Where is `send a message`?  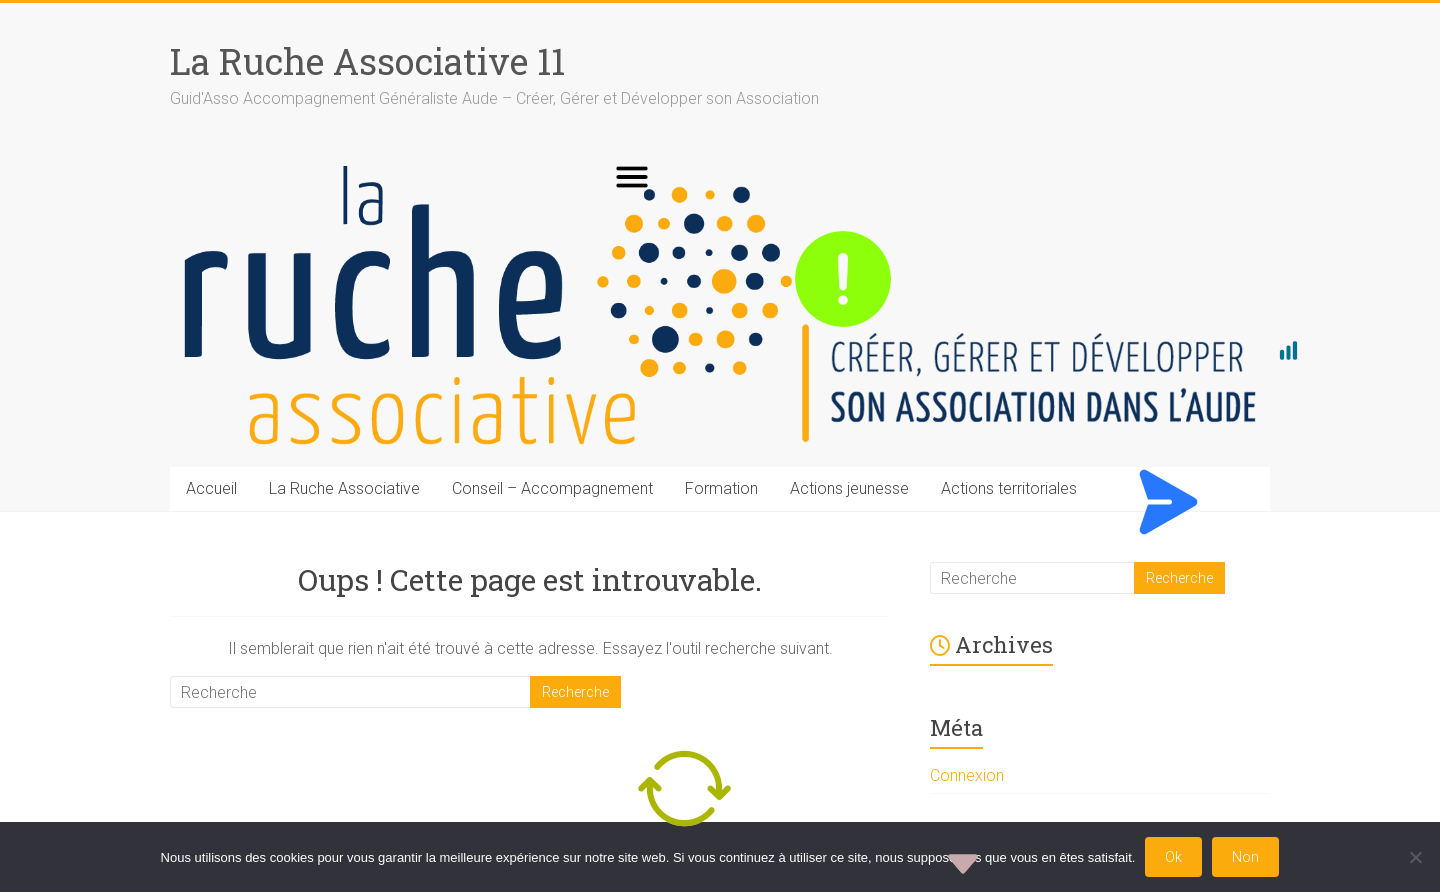 send a message is located at coordinates (1165, 502).